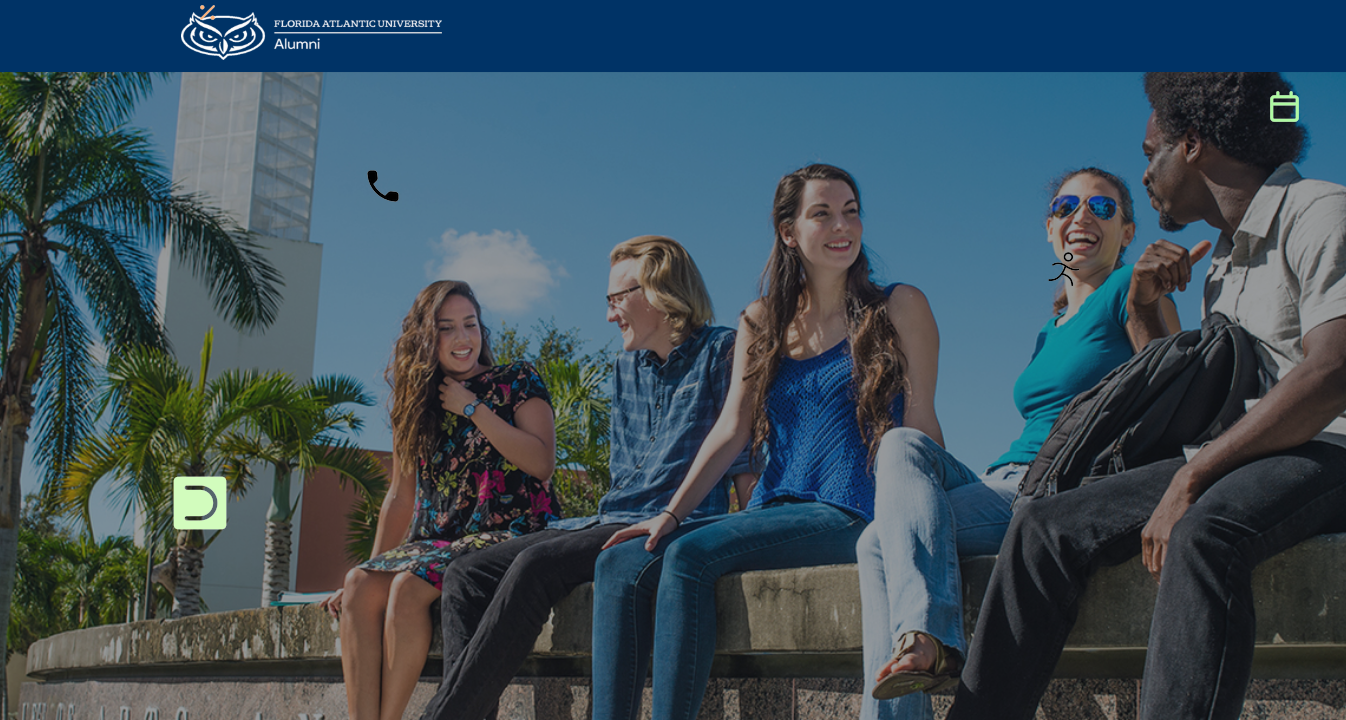 This screenshot has height=720, width=1346. I want to click on make a phone call, so click(383, 186).